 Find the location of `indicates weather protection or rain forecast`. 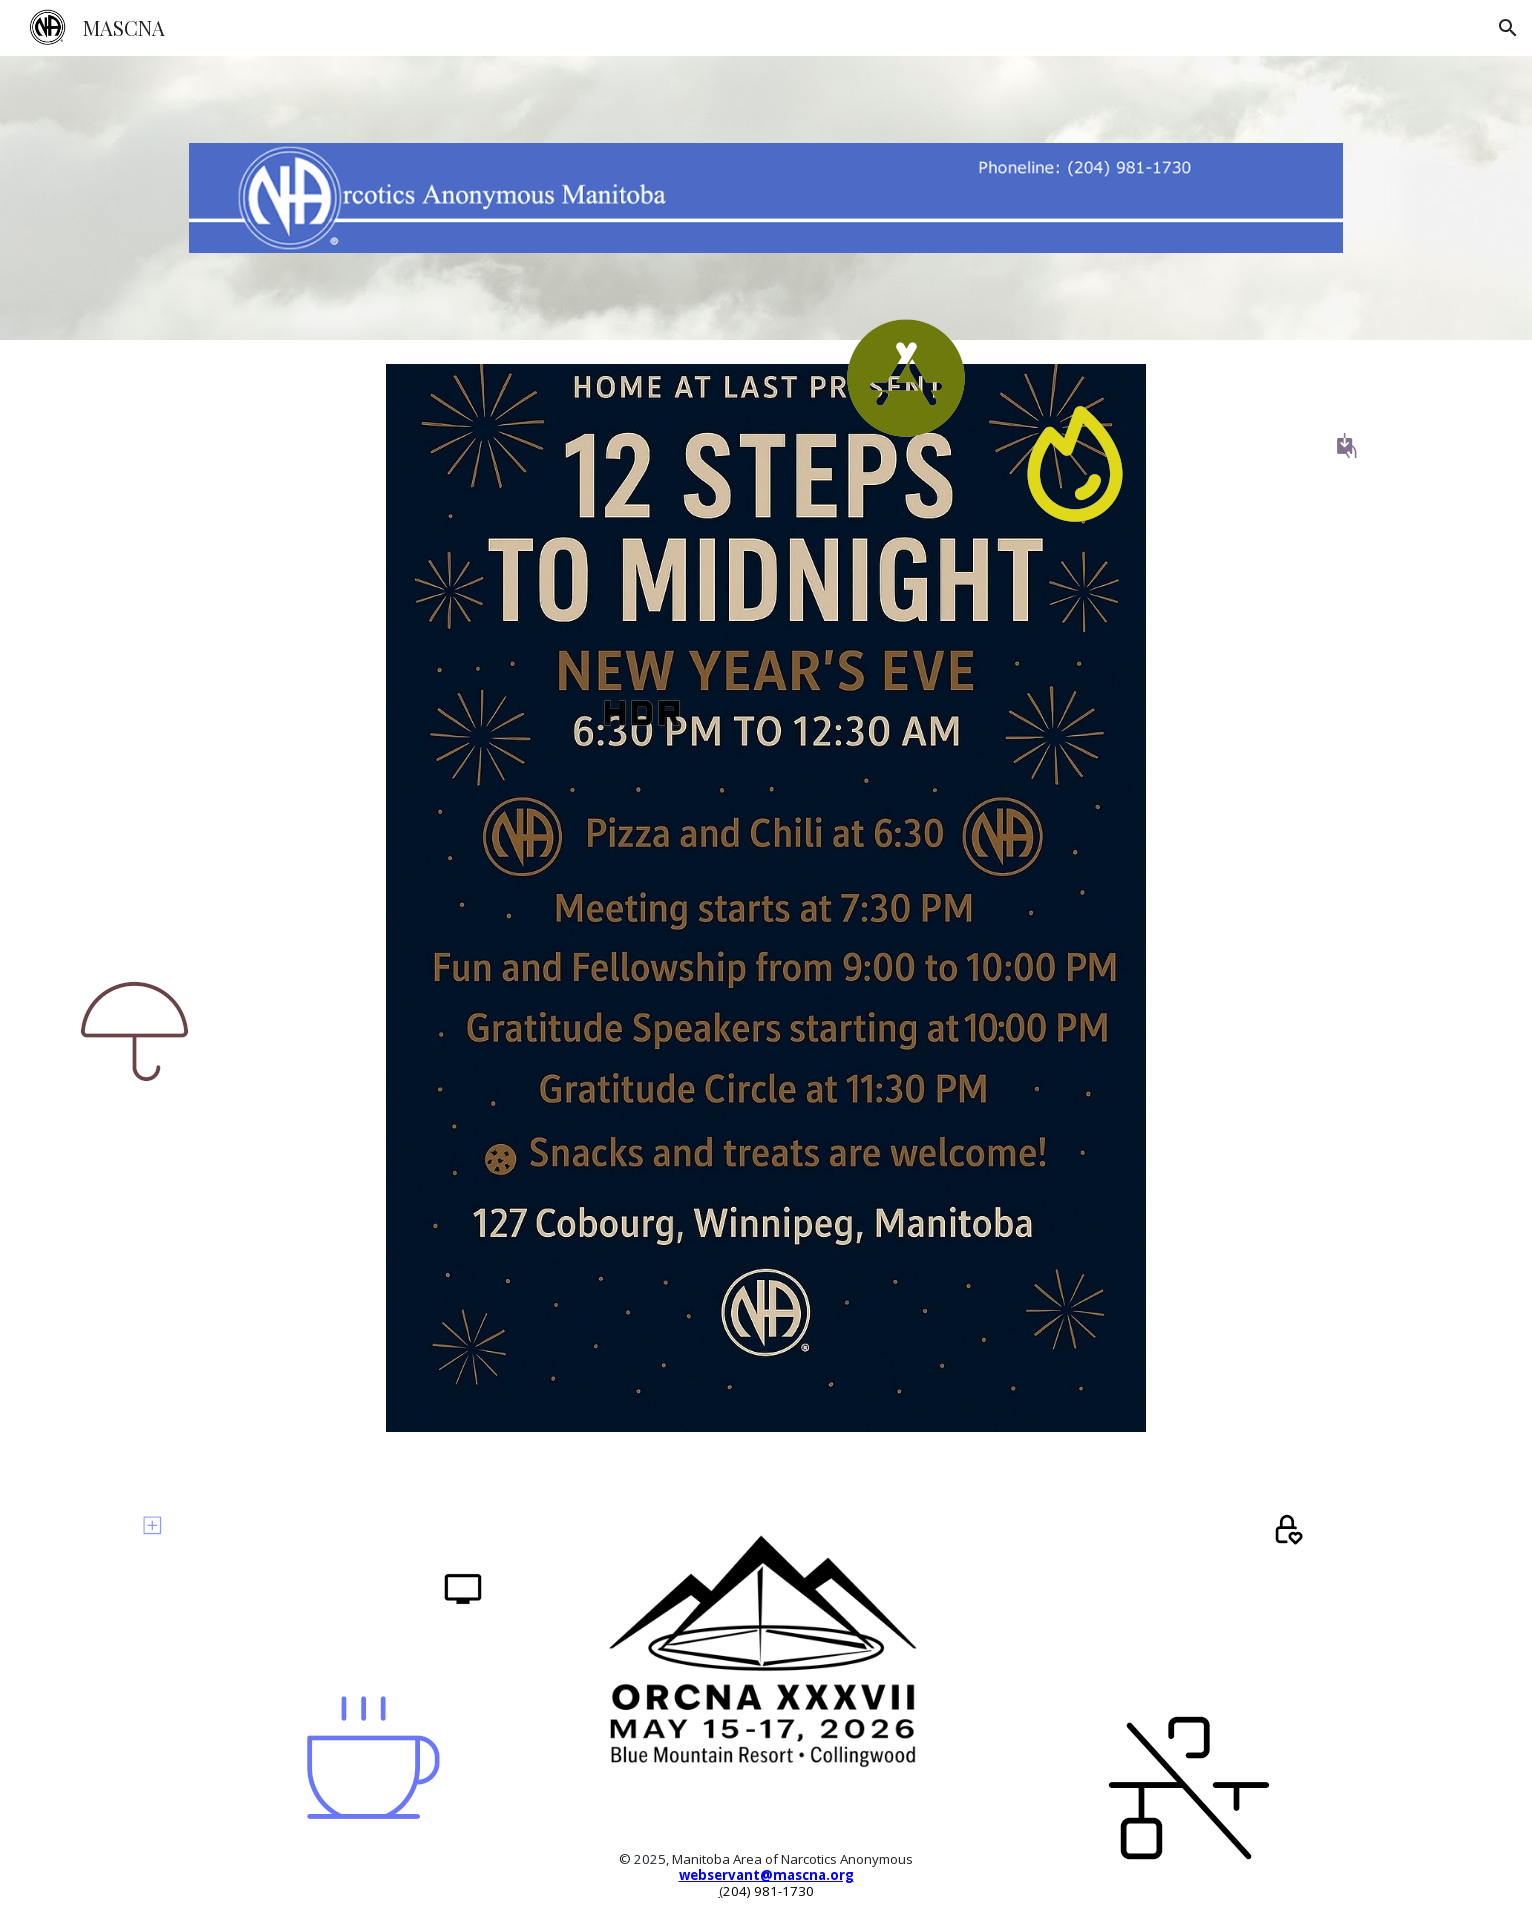

indicates weather protection or rain forecast is located at coordinates (134, 1031).